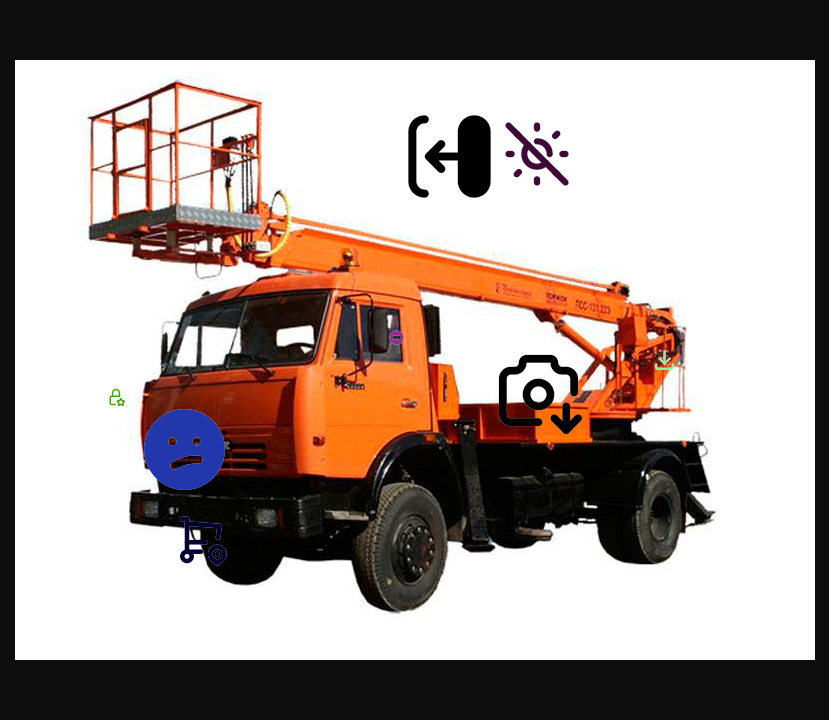  What do you see at coordinates (538, 390) in the screenshot?
I see `download a captured photo` at bounding box center [538, 390].